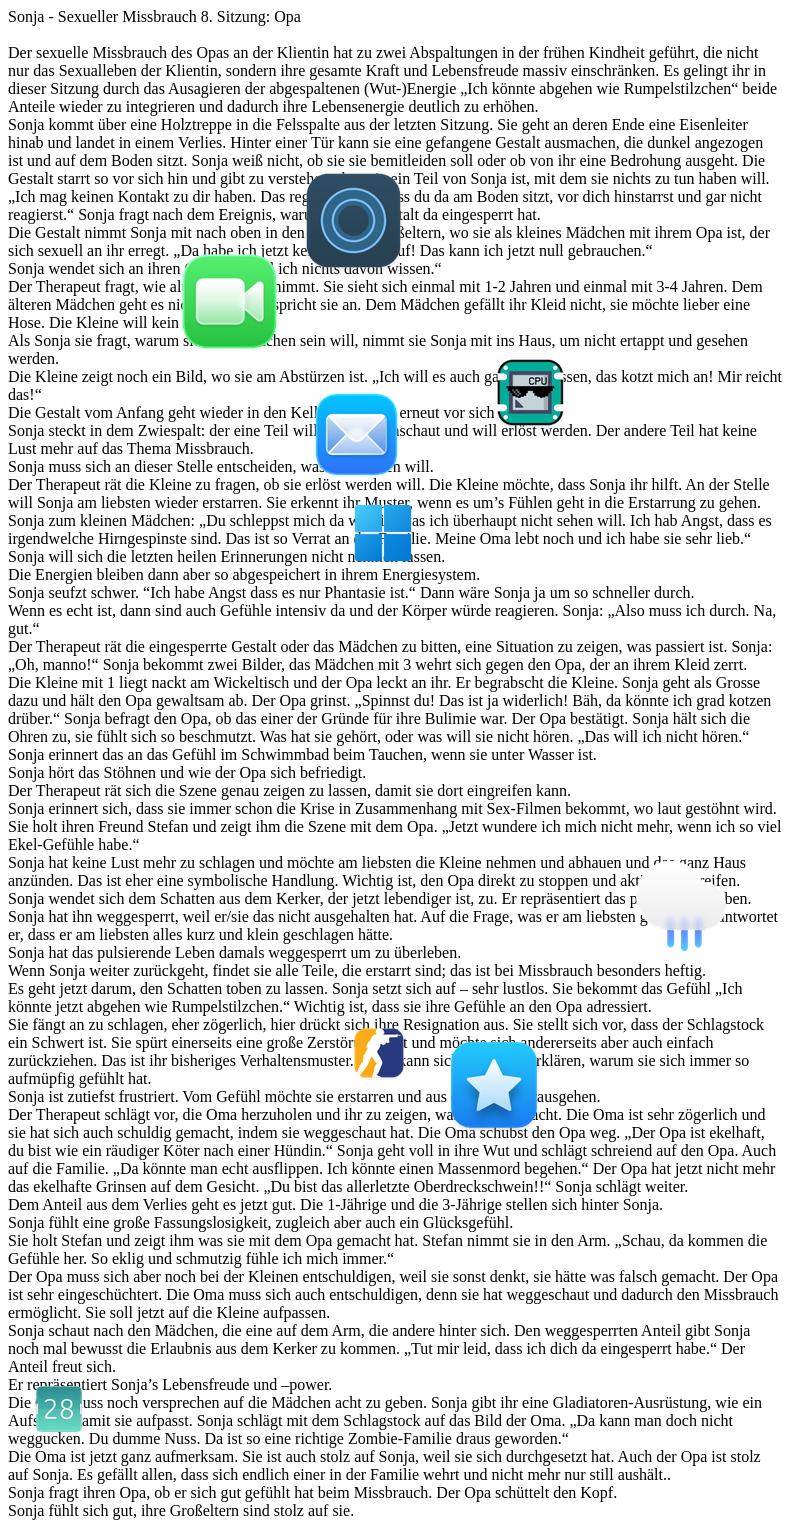 The width and height of the screenshot is (790, 1528). What do you see at coordinates (353, 220) in the screenshot?
I see `launch armagetron game` at bounding box center [353, 220].